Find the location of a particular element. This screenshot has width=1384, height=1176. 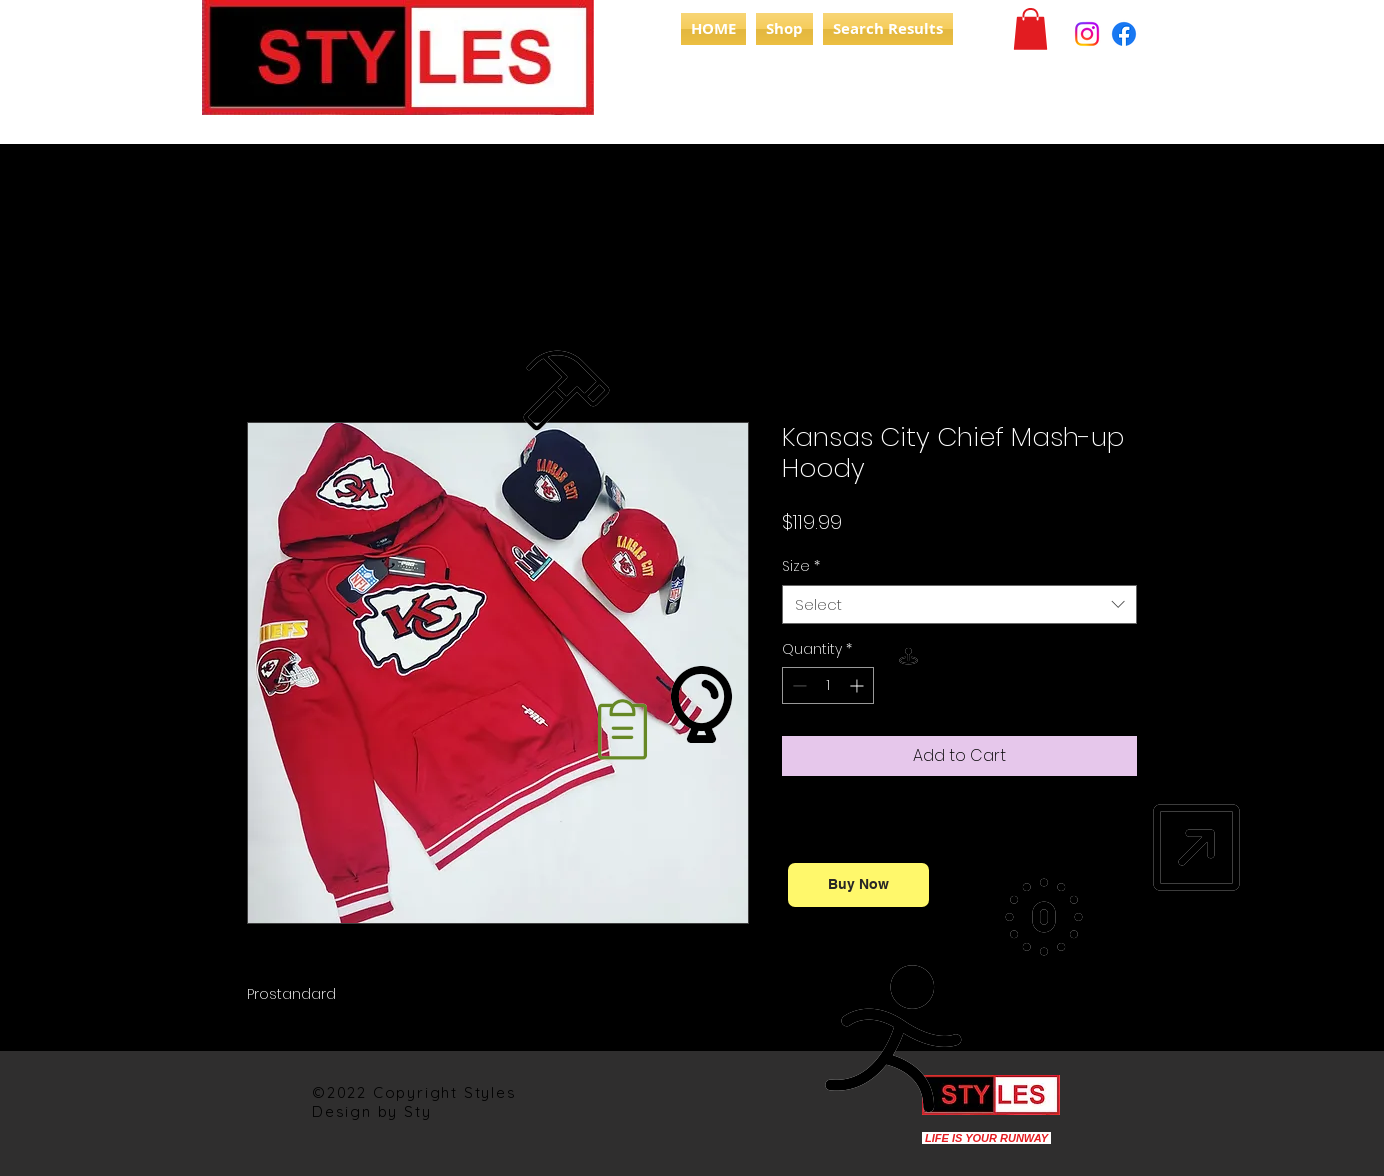

start a running or fitness activity is located at coordinates (896, 1036).